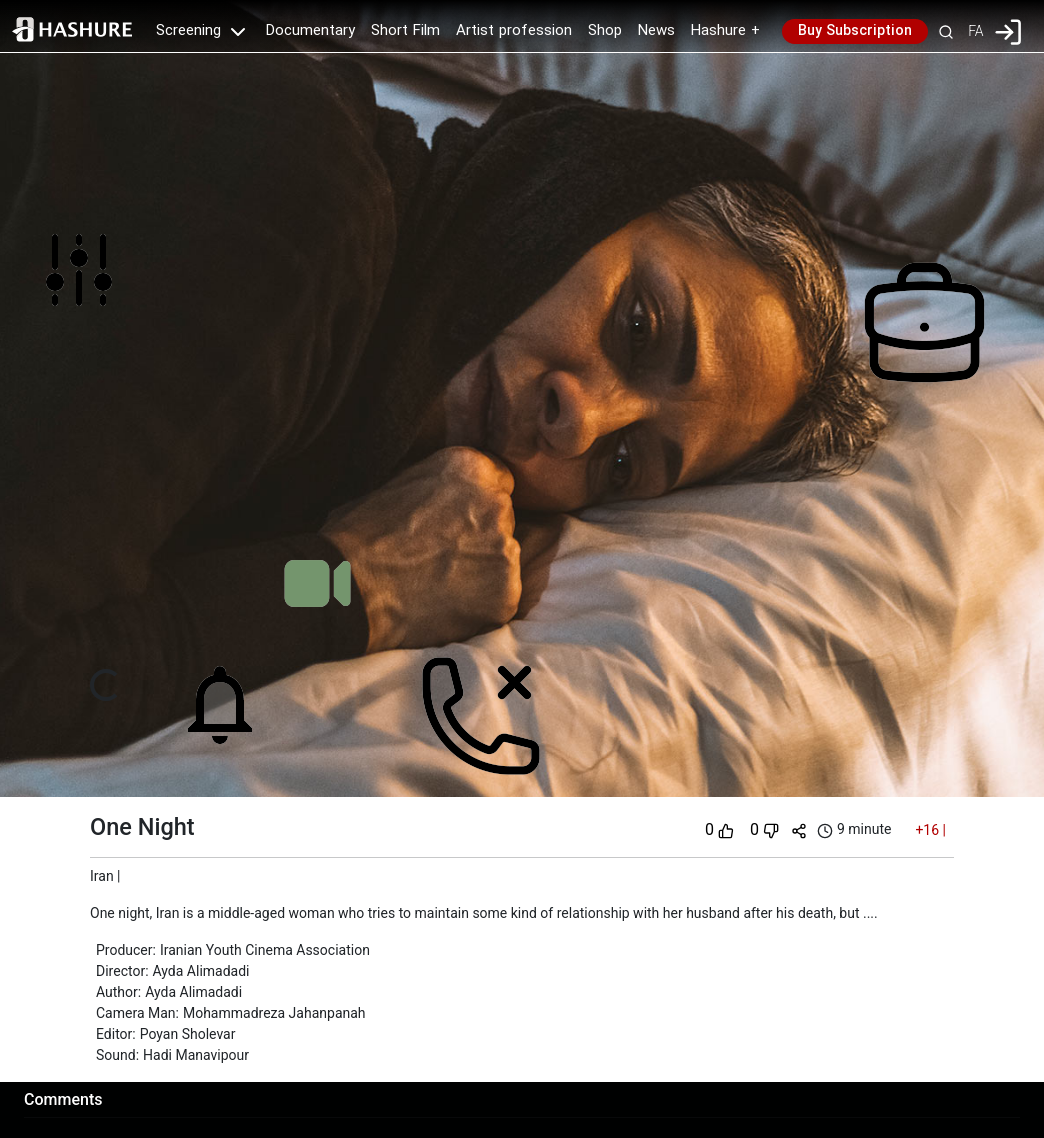 Image resolution: width=1044 pixels, height=1138 pixels. What do you see at coordinates (220, 704) in the screenshot?
I see `view notifications` at bounding box center [220, 704].